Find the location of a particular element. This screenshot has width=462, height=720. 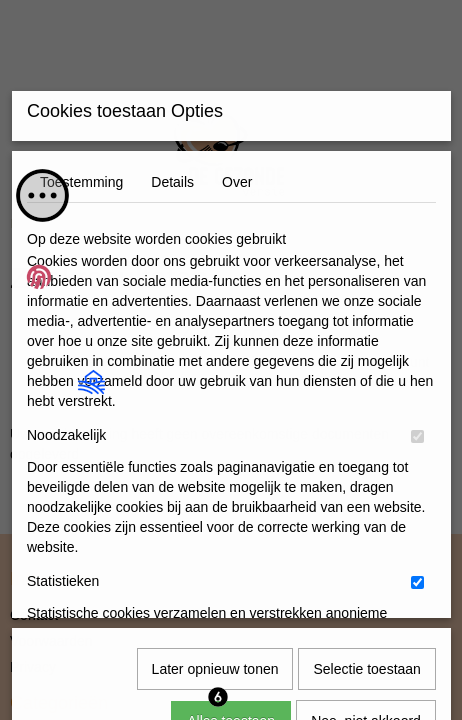

indicates step 6 in a multi-step process is located at coordinates (218, 697).